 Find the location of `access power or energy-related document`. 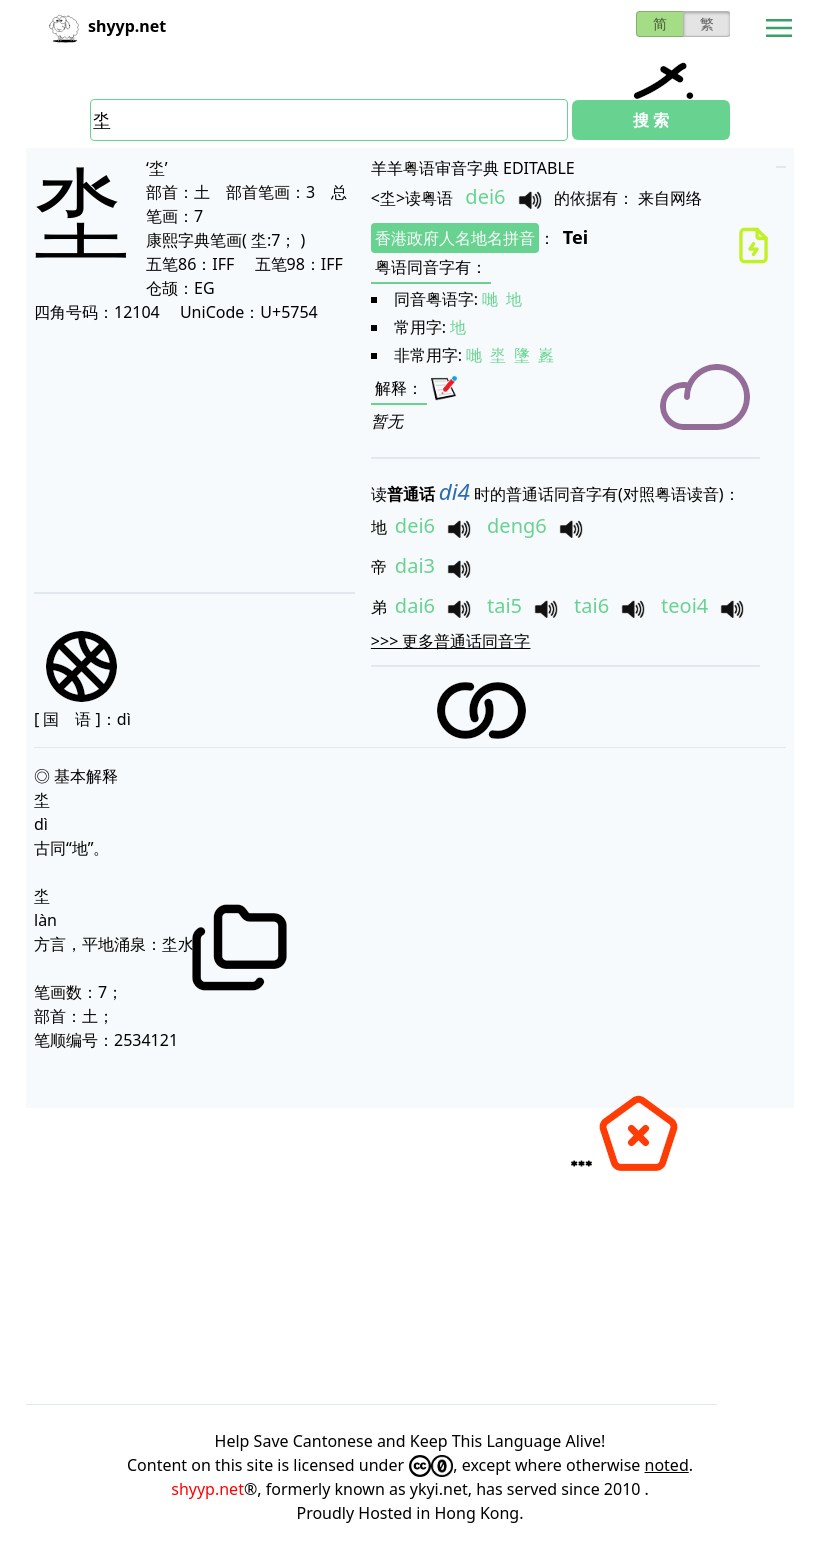

access power or energy-related document is located at coordinates (753, 245).